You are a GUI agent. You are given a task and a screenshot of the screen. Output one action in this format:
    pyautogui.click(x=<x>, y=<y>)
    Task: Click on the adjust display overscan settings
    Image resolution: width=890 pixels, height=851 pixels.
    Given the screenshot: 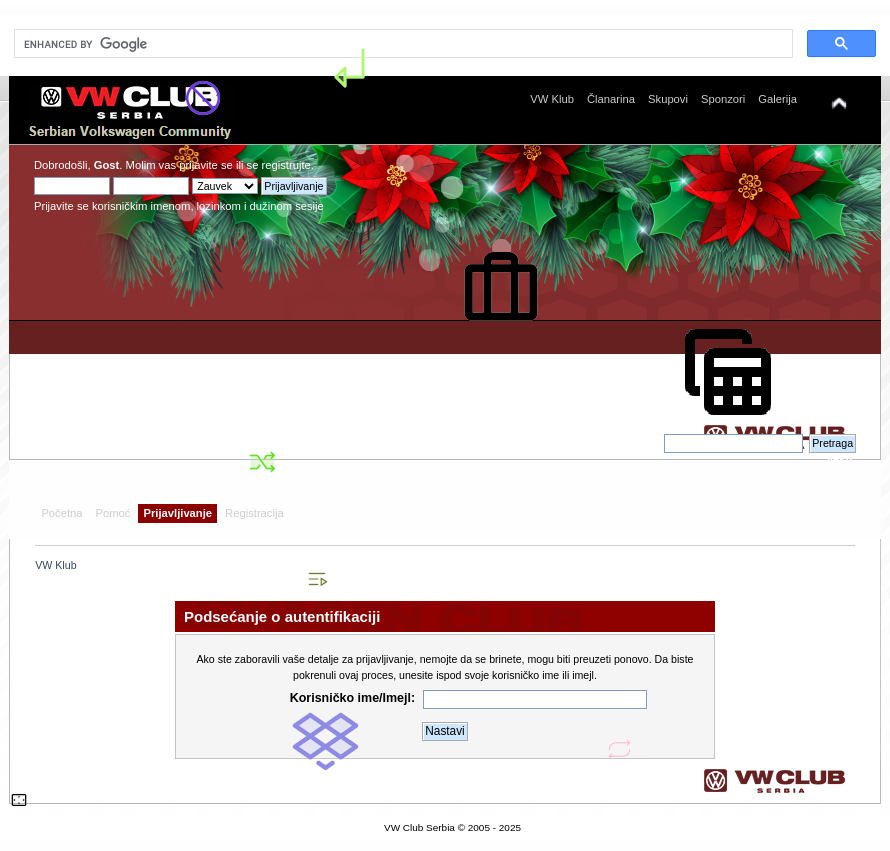 What is the action you would take?
    pyautogui.click(x=19, y=800)
    